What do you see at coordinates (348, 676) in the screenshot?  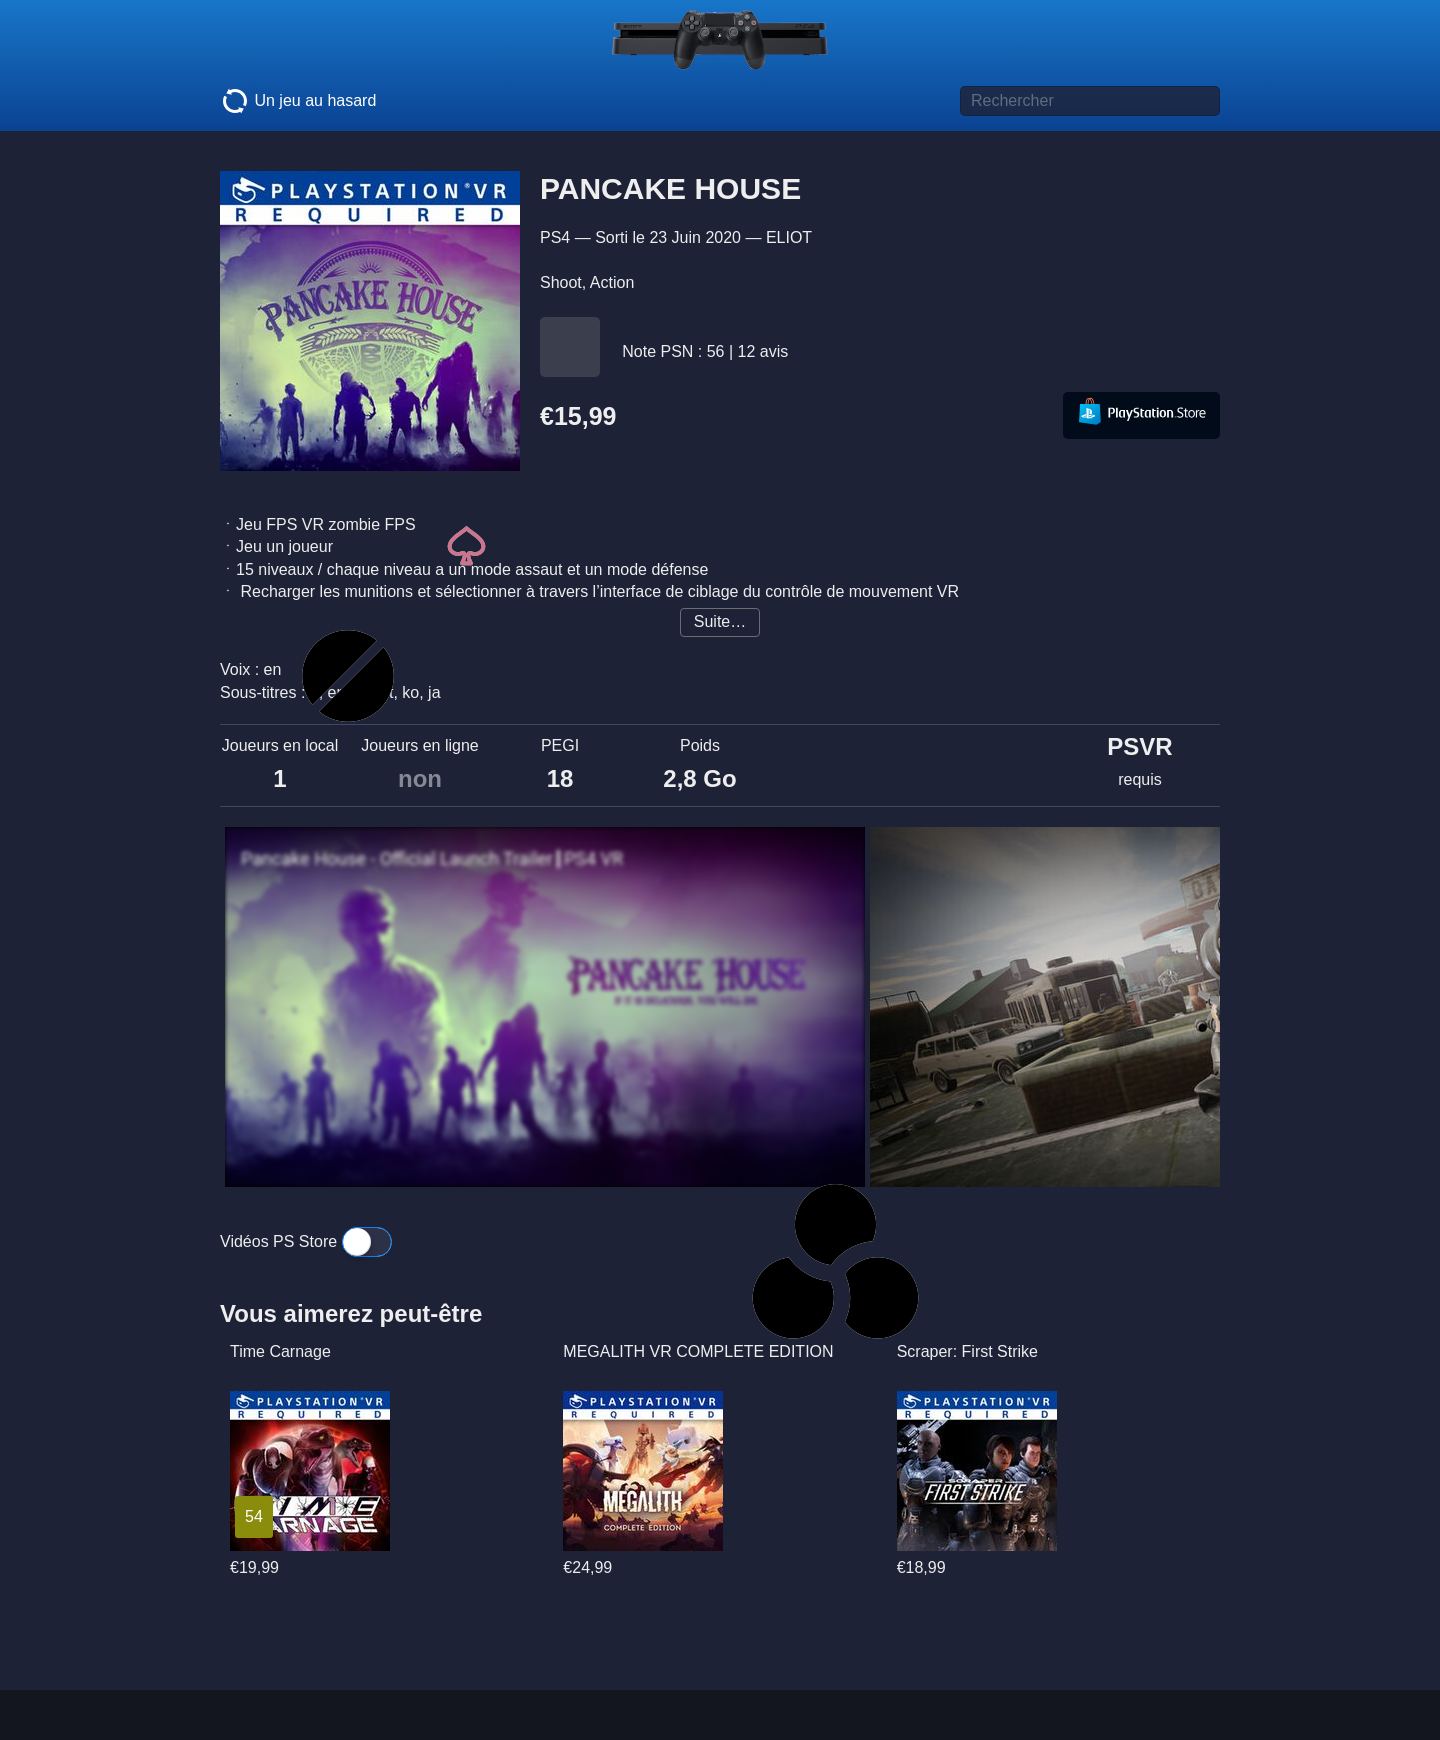 I see `indicates a prohibited or blocked action` at bounding box center [348, 676].